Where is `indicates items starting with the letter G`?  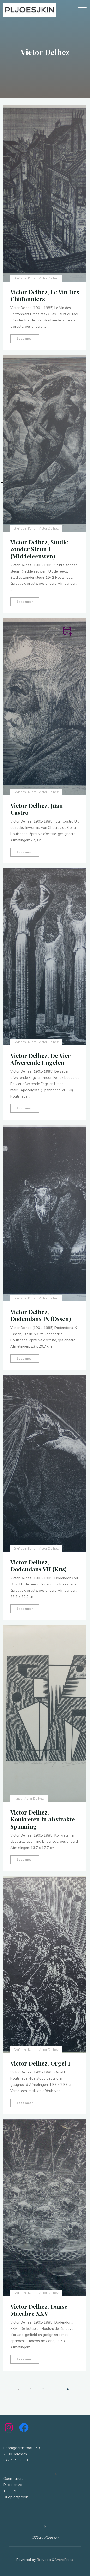
indicates items starting with the letter G is located at coordinates (56, 2474).